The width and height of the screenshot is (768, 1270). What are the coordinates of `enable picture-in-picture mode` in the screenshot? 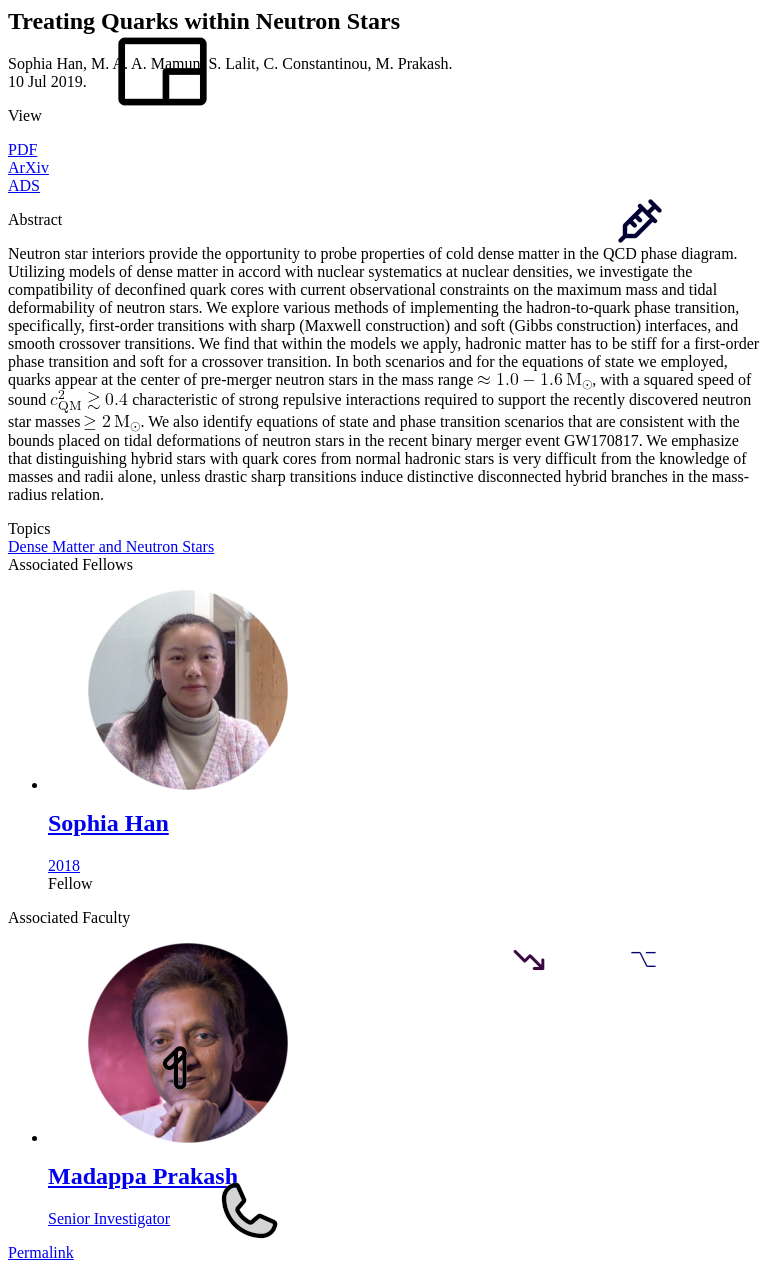 It's located at (162, 71).